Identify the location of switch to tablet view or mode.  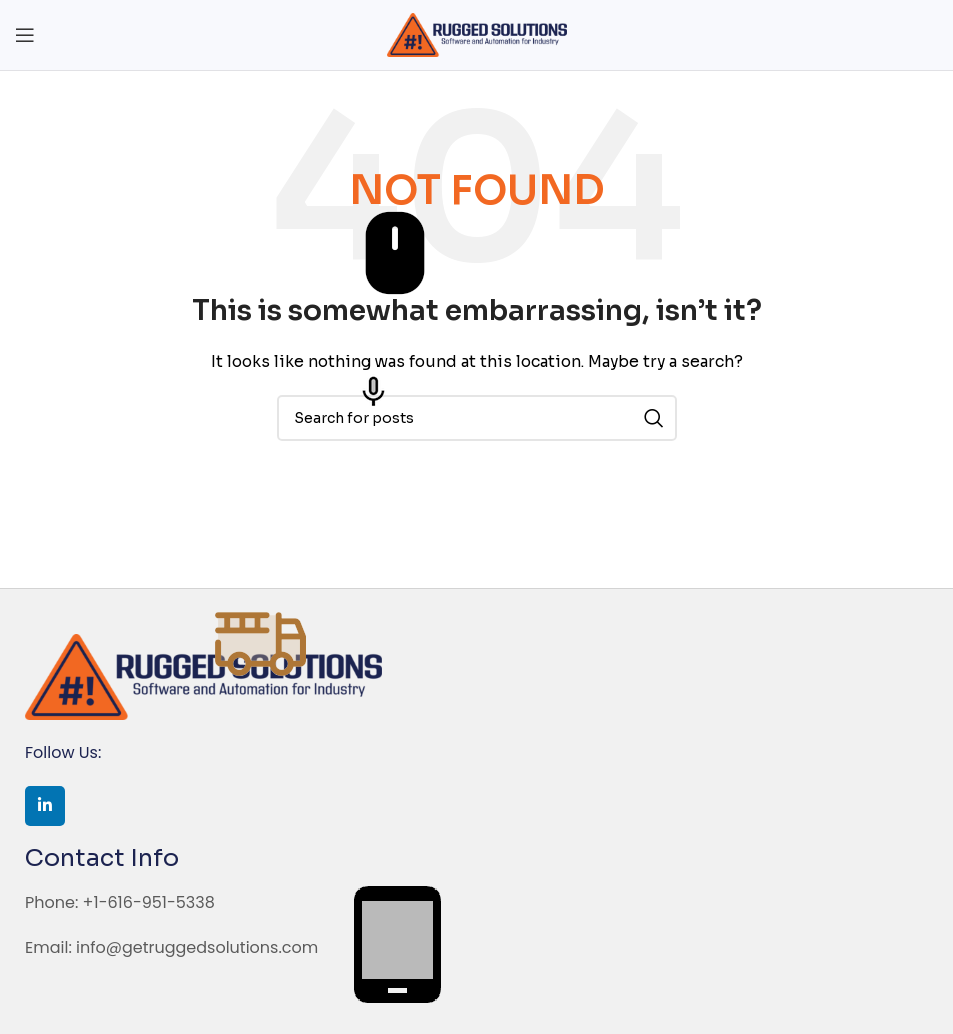
(397, 944).